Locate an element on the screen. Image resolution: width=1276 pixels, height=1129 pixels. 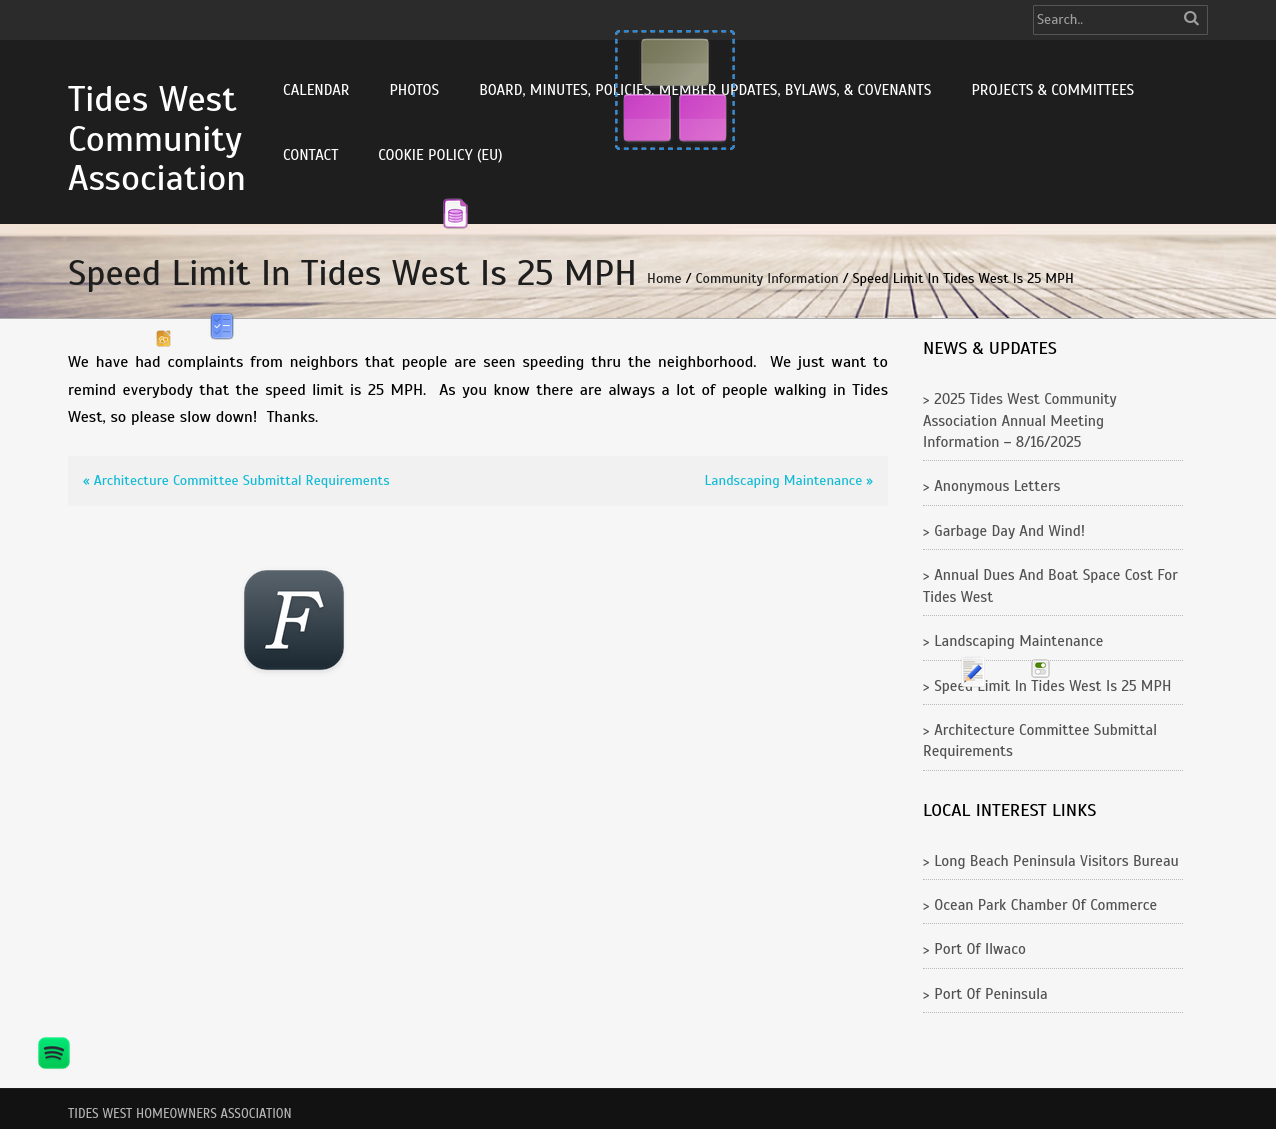
open system tweaks or settings customization is located at coordinates (1040, 668).